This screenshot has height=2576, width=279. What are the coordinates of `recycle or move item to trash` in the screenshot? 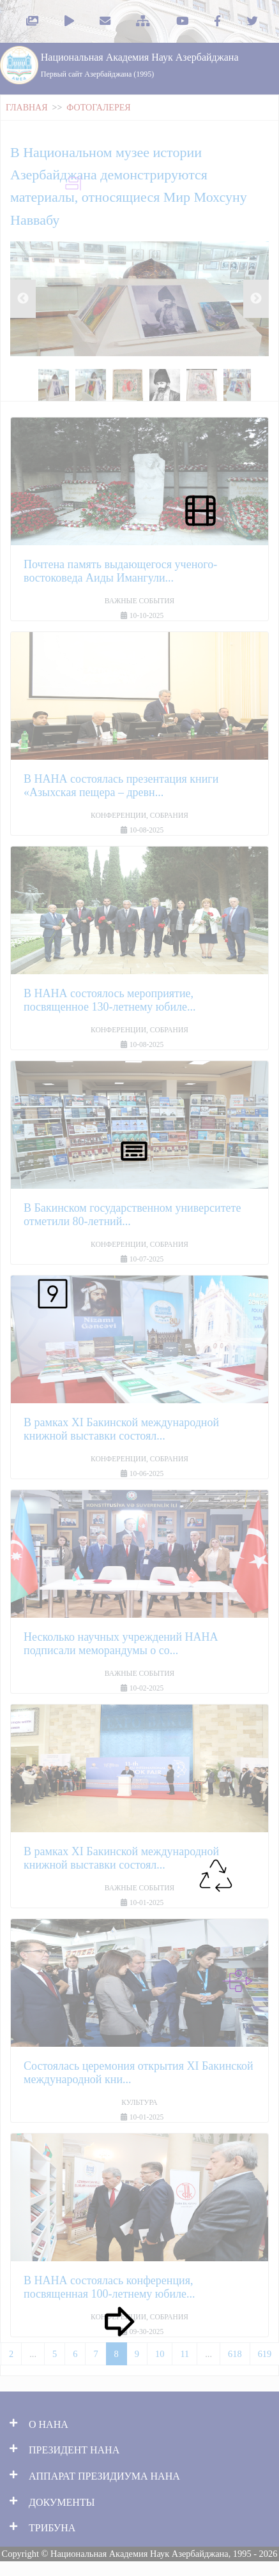 It's located at (216, 1876).